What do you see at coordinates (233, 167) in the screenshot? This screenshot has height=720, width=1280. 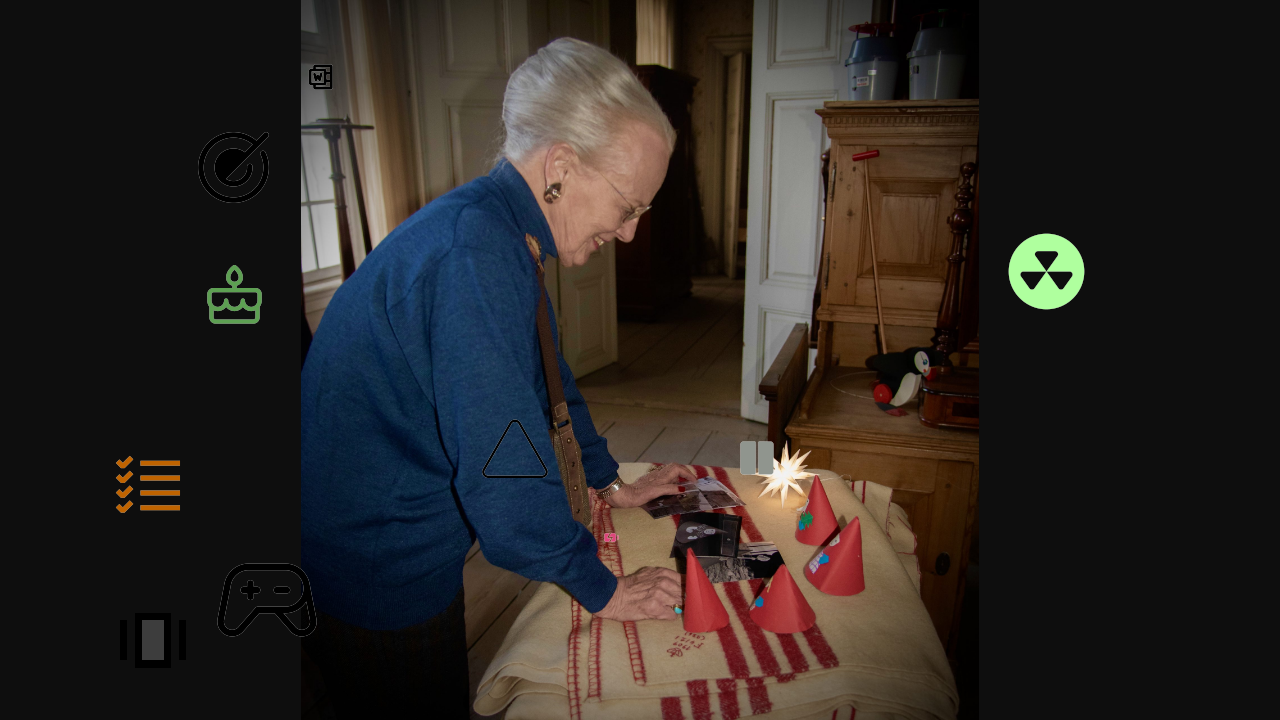 I see `set a goal or target` at bounding box center [233, 167].